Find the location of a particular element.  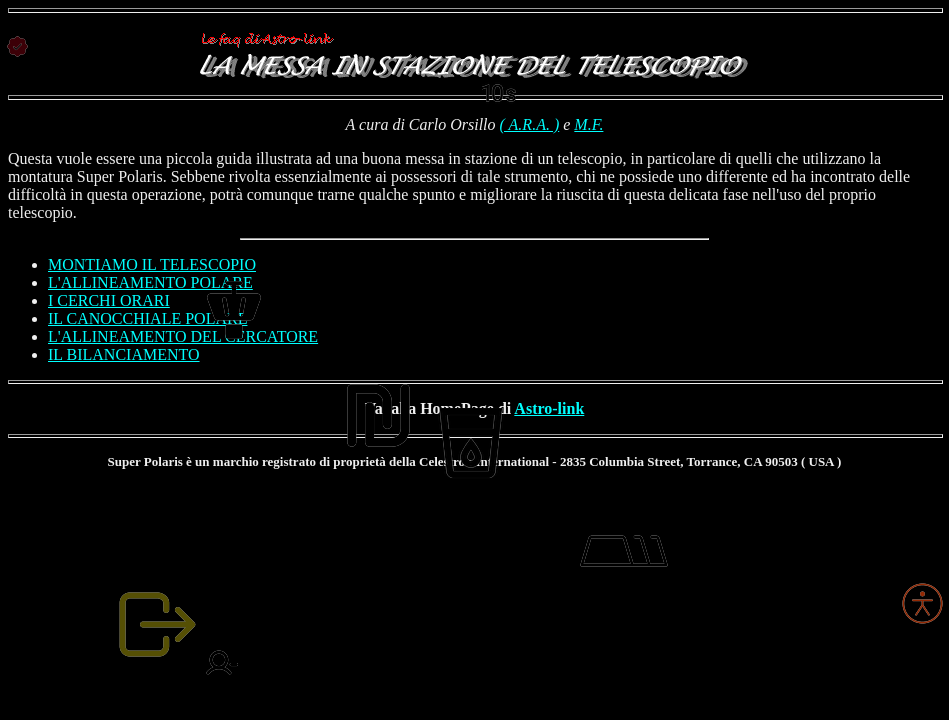

switch between open browser tabs is located at coordinates (624, 551).